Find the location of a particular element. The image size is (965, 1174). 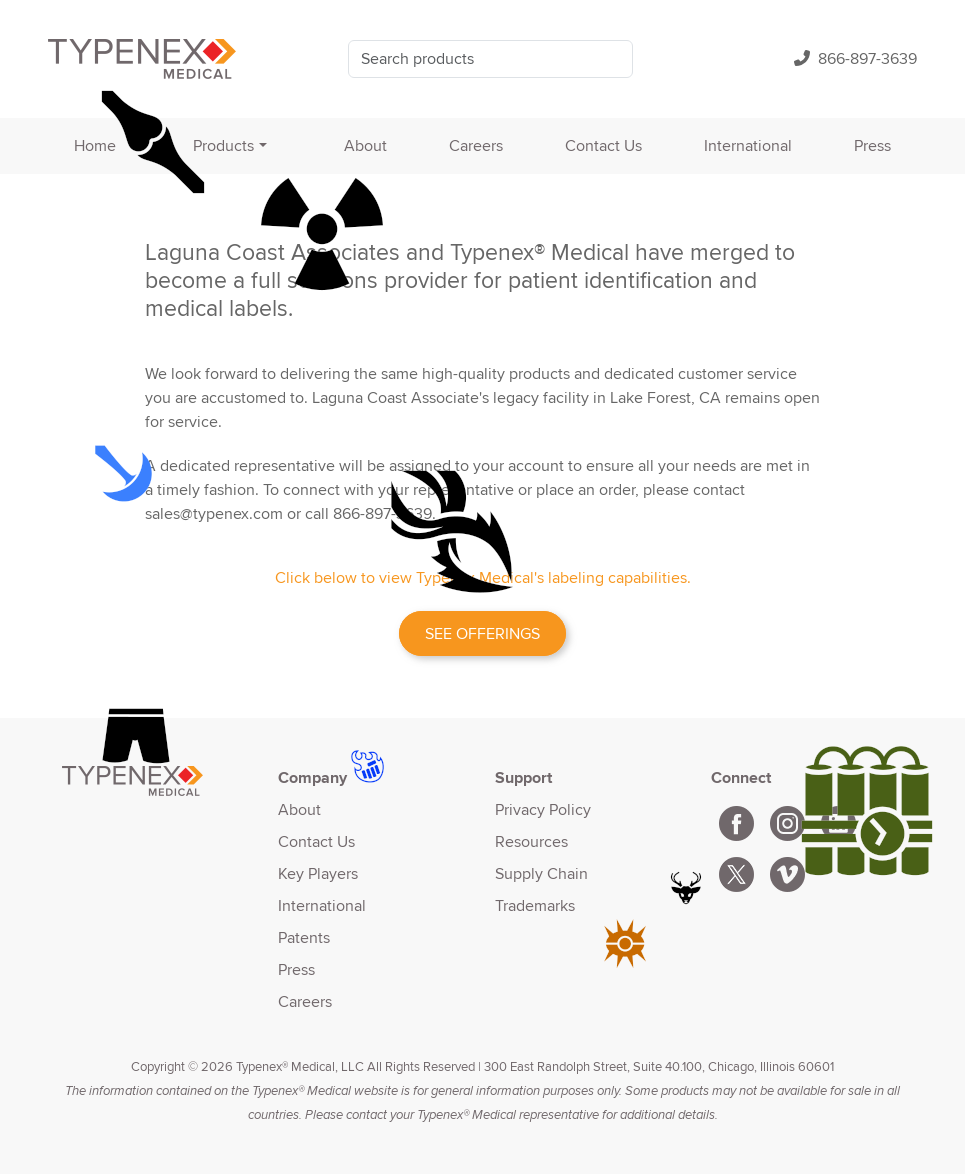

view joint or bone health information is located at coordinates (153, 142).